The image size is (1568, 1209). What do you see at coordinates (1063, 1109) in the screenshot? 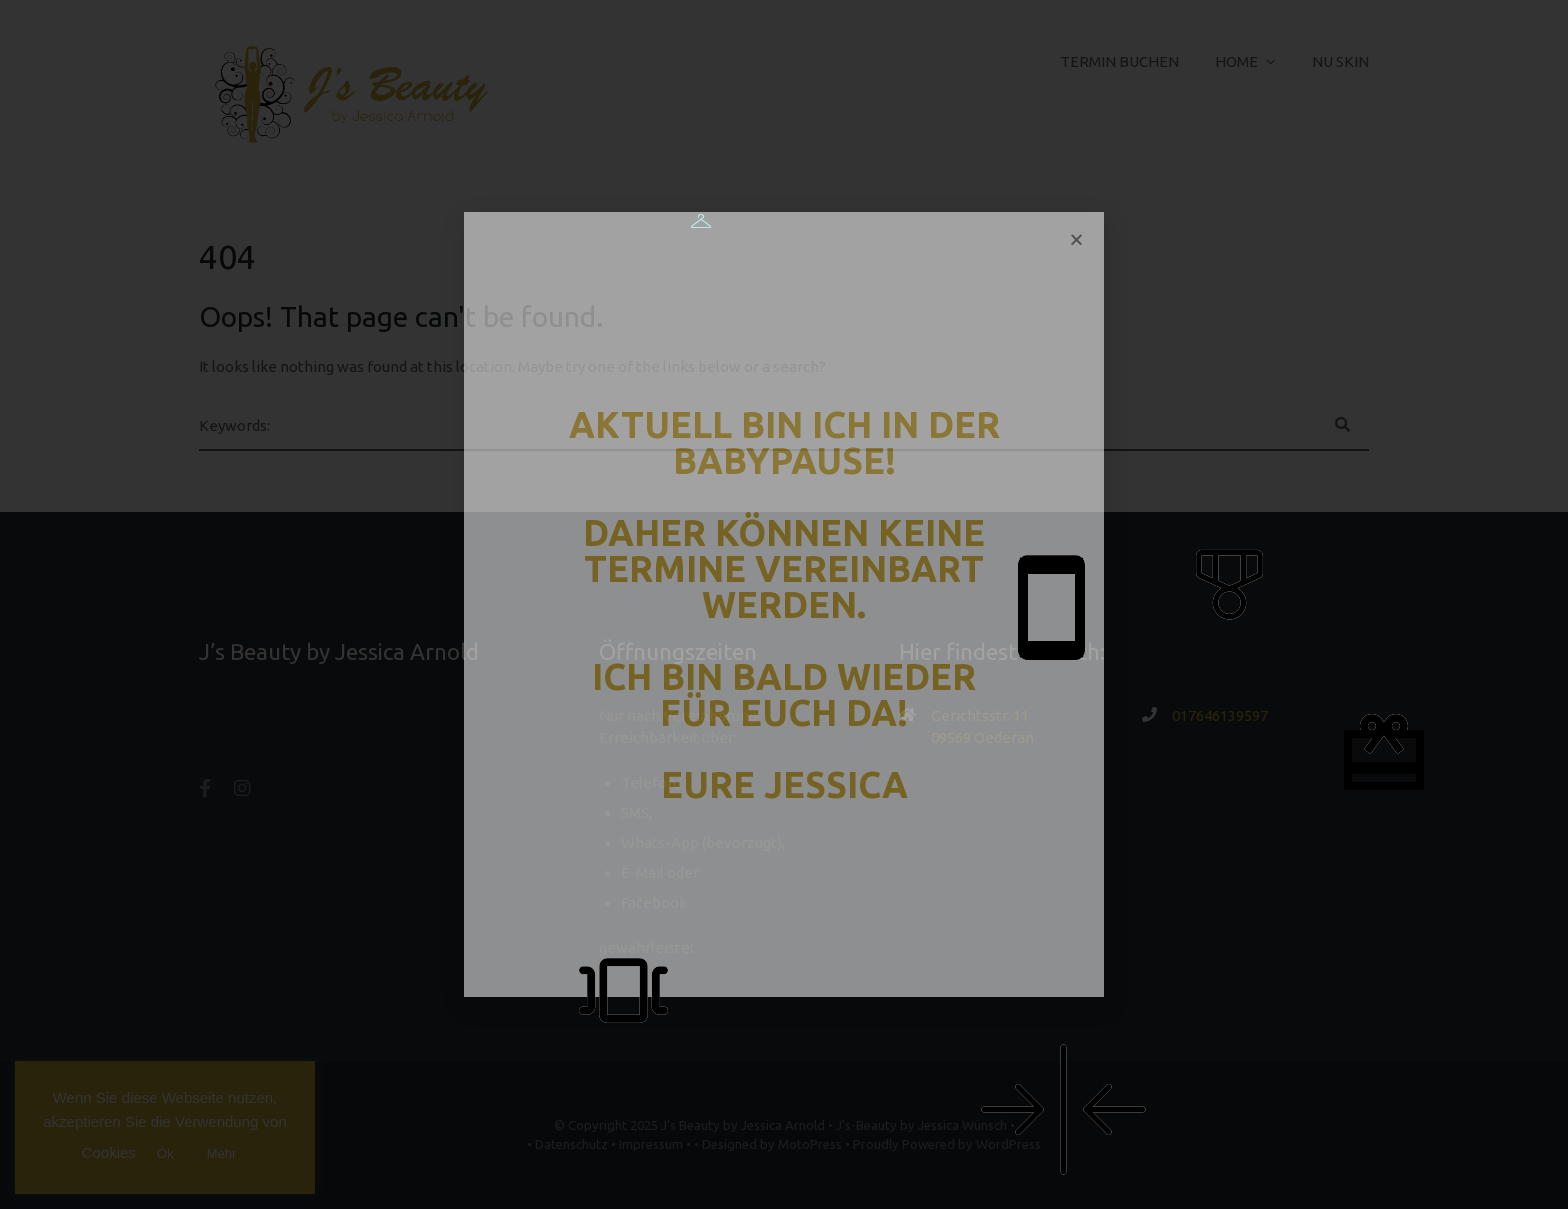
I see `collapse or compress content horizontally` at bounding box center [1063, 1109].